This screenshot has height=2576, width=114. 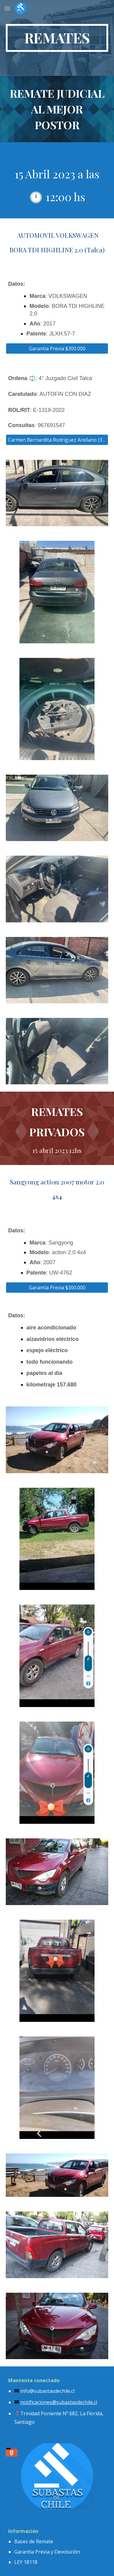 I want to click on iPod device not connected or unavailable, so click(x=74, y=1500).